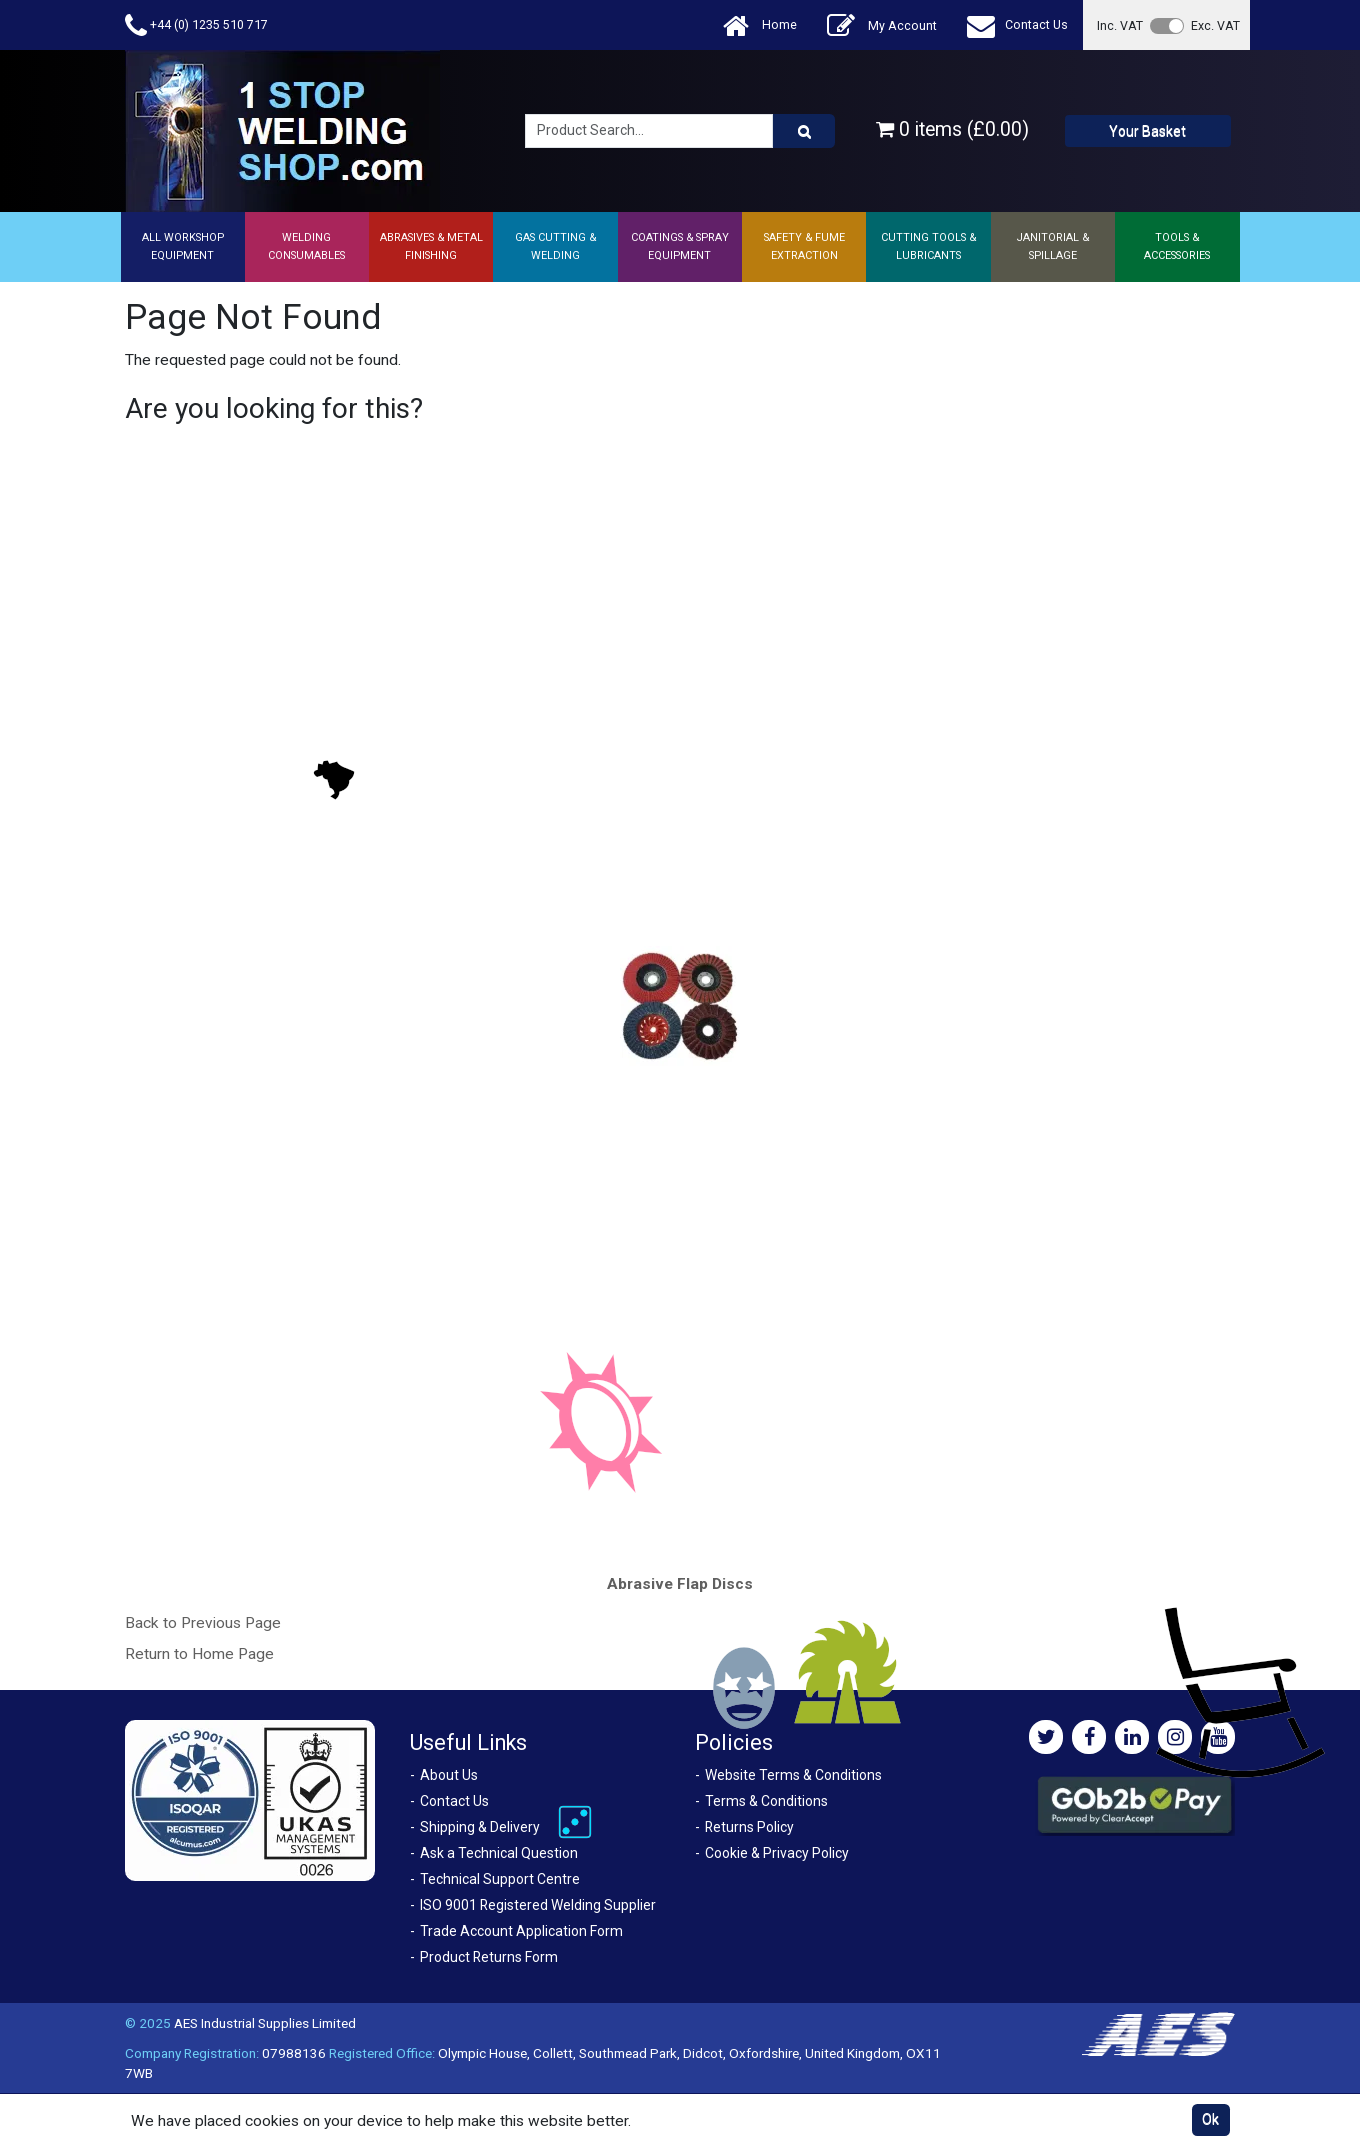 The image size is (1360, 2148). I want to click on roll dice or randomize selection, so click(575, 1822).